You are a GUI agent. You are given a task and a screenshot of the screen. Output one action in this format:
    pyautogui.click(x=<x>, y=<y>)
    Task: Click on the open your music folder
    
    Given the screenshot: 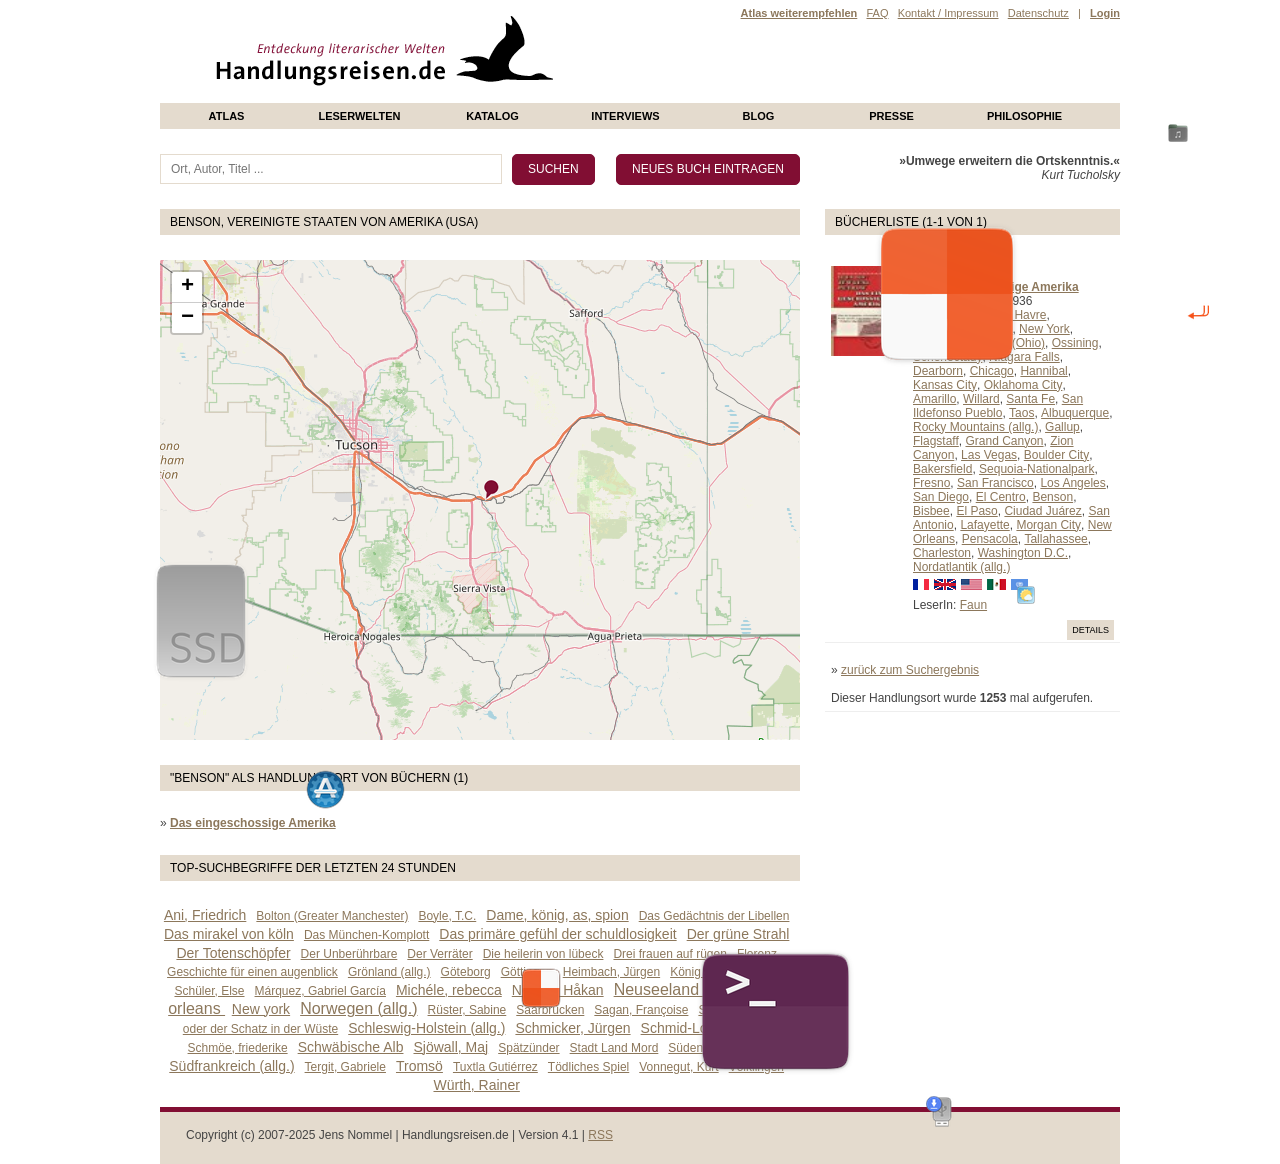 What is the action you would take?
    pyautogui.click(x=1178, y=133)
    